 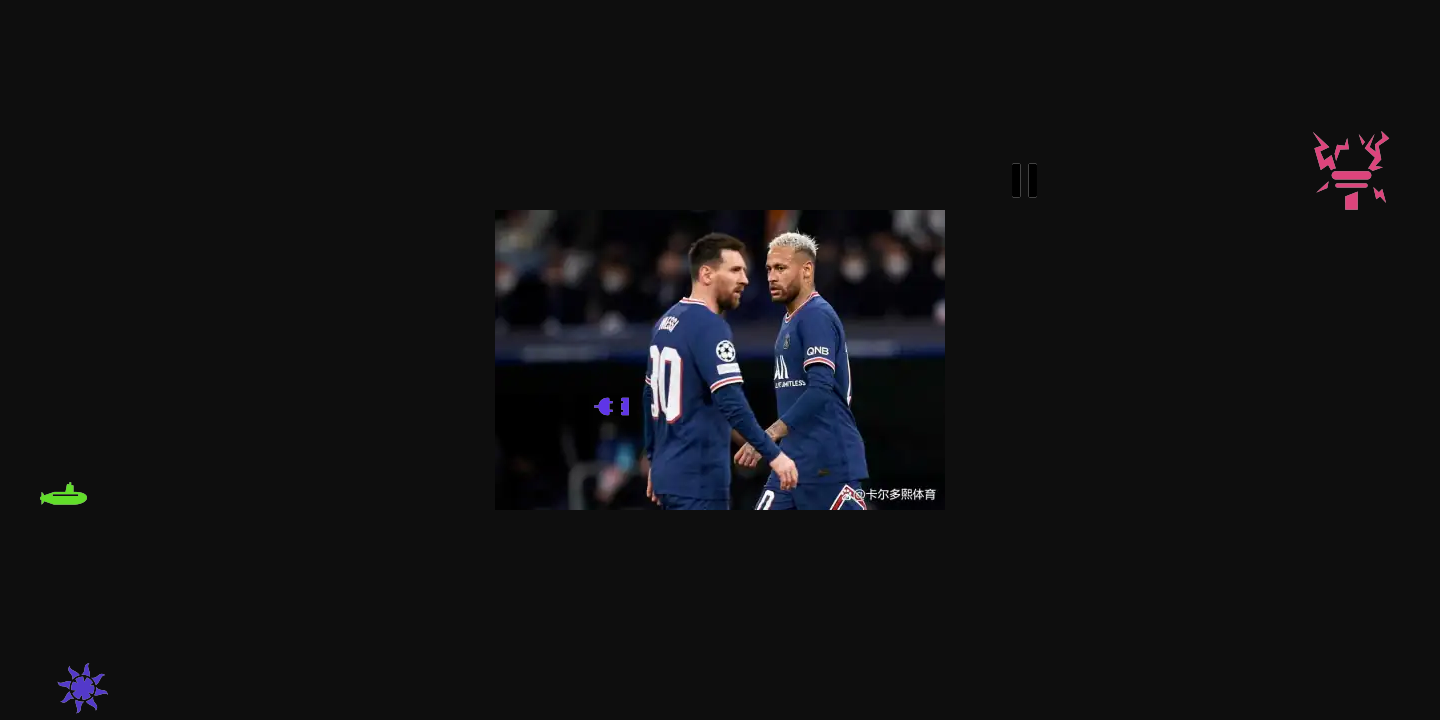 I want to click on indicates disconnected or offline status, so click(x=611, y=406).